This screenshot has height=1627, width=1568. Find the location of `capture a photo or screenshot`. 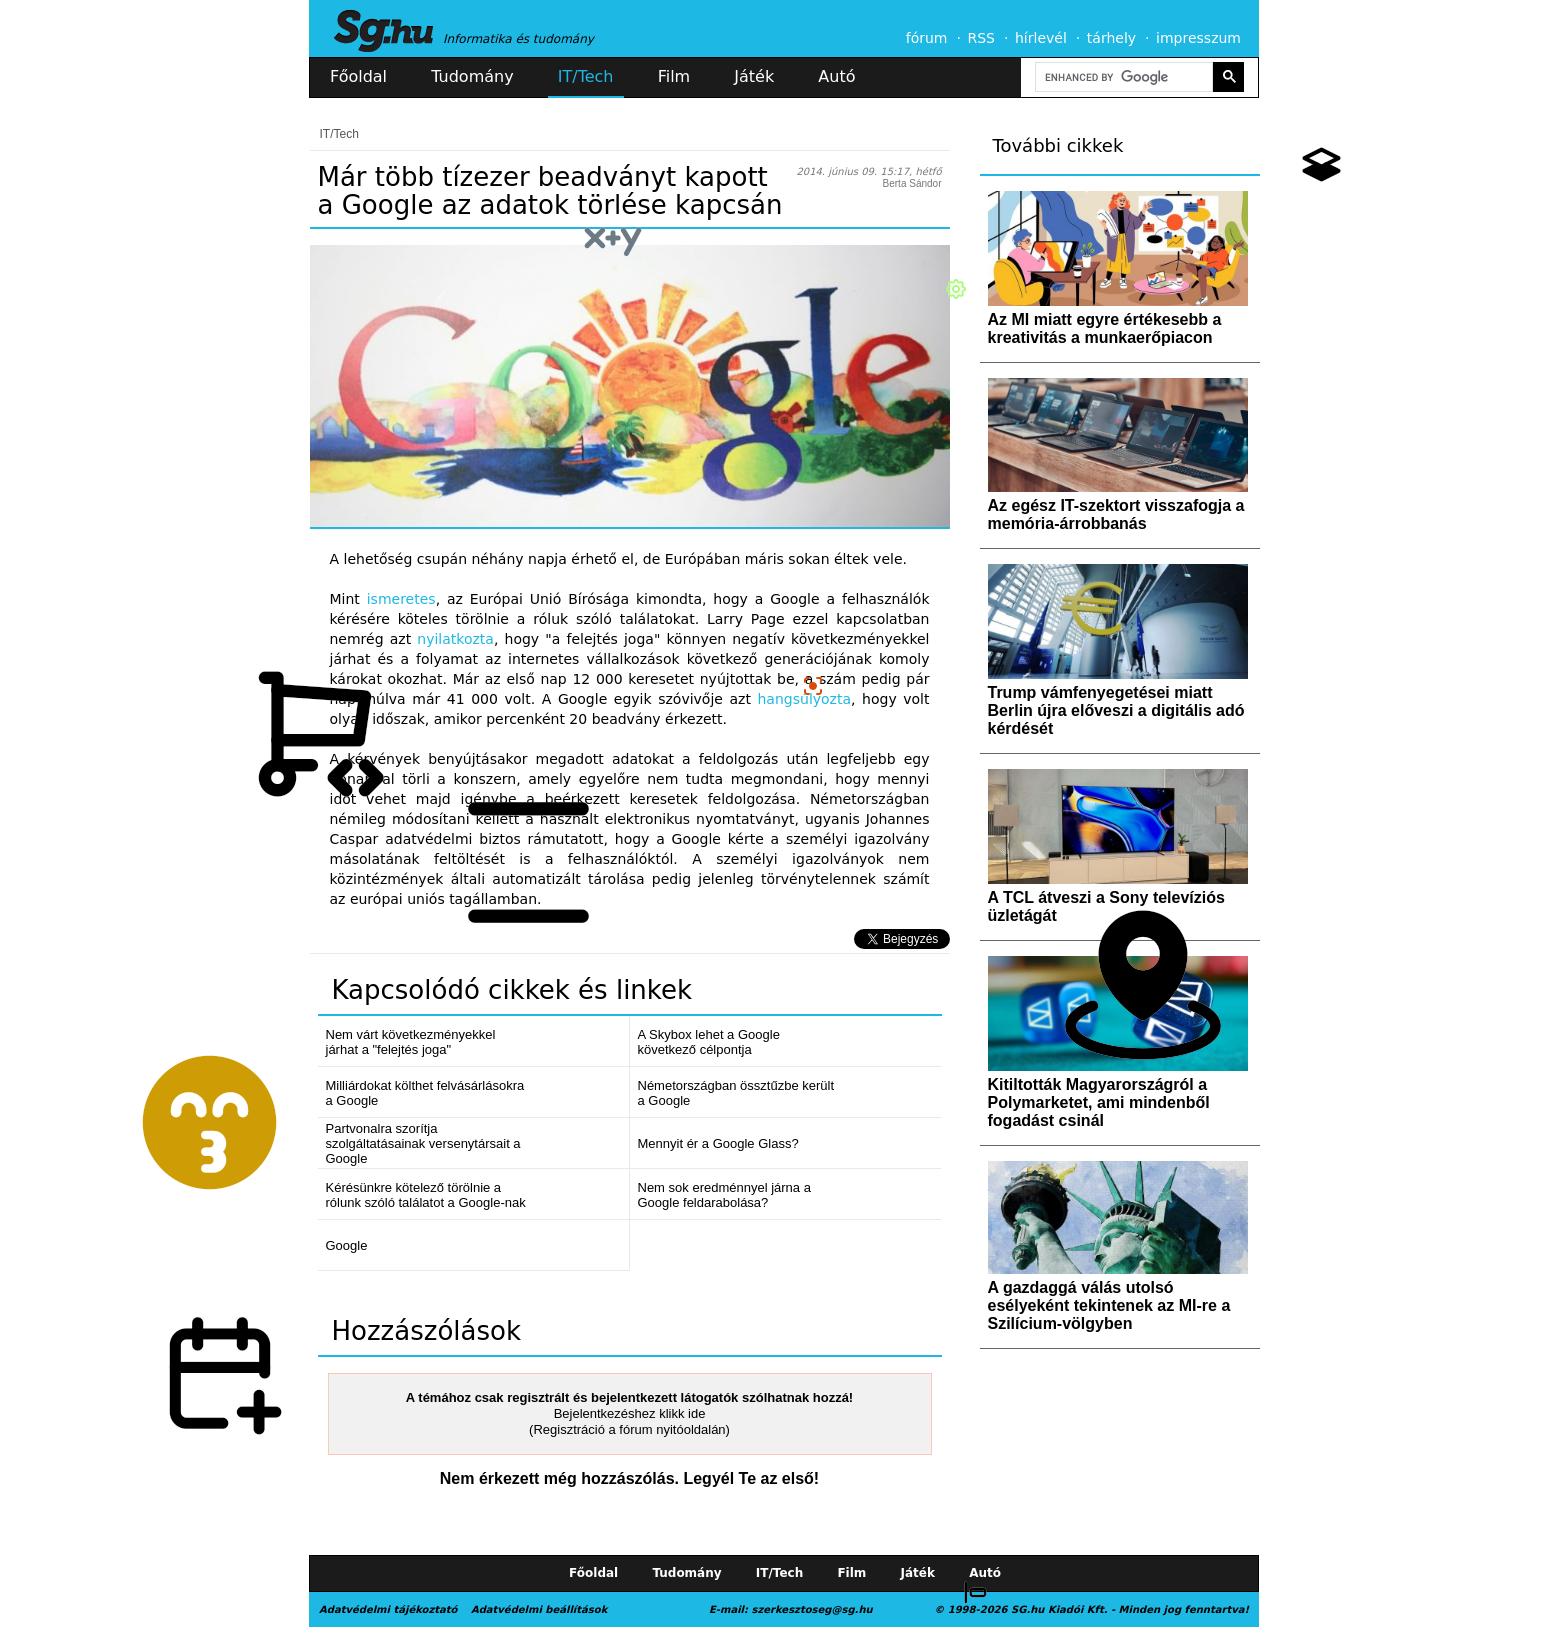

capture a photo or screenshot is located at coordinates (813, 686).